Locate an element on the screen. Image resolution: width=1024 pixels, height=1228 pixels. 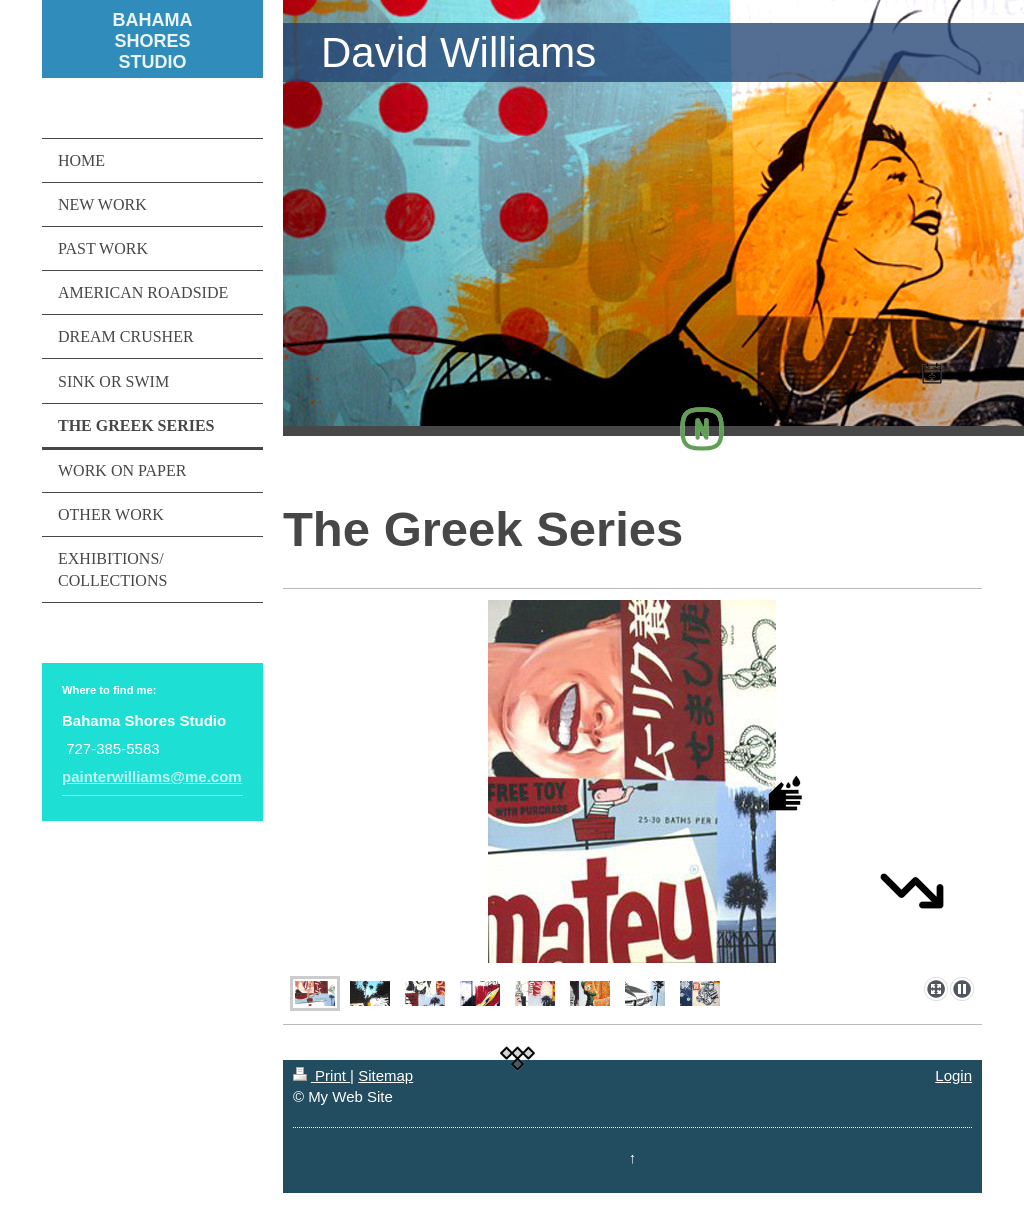
wash your hands is located at coordinates (786, 793).